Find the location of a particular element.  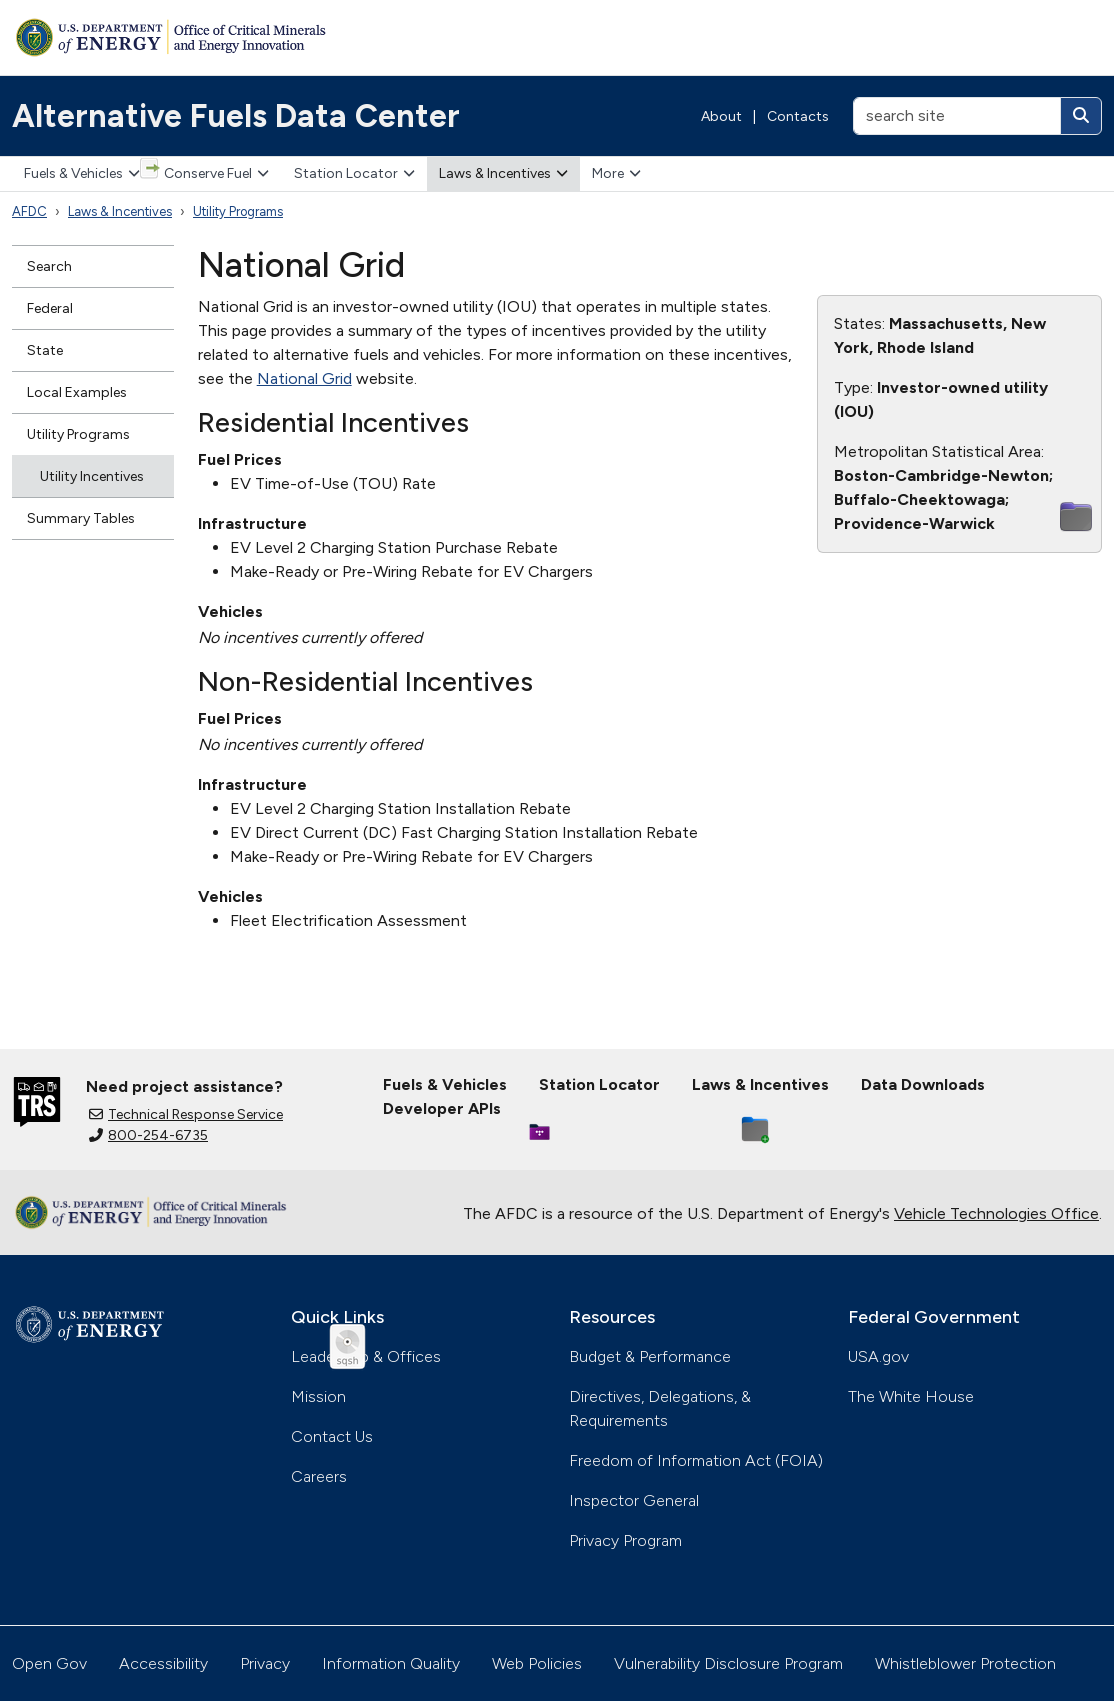

create a new folder is located at coordinates (755, 1129).